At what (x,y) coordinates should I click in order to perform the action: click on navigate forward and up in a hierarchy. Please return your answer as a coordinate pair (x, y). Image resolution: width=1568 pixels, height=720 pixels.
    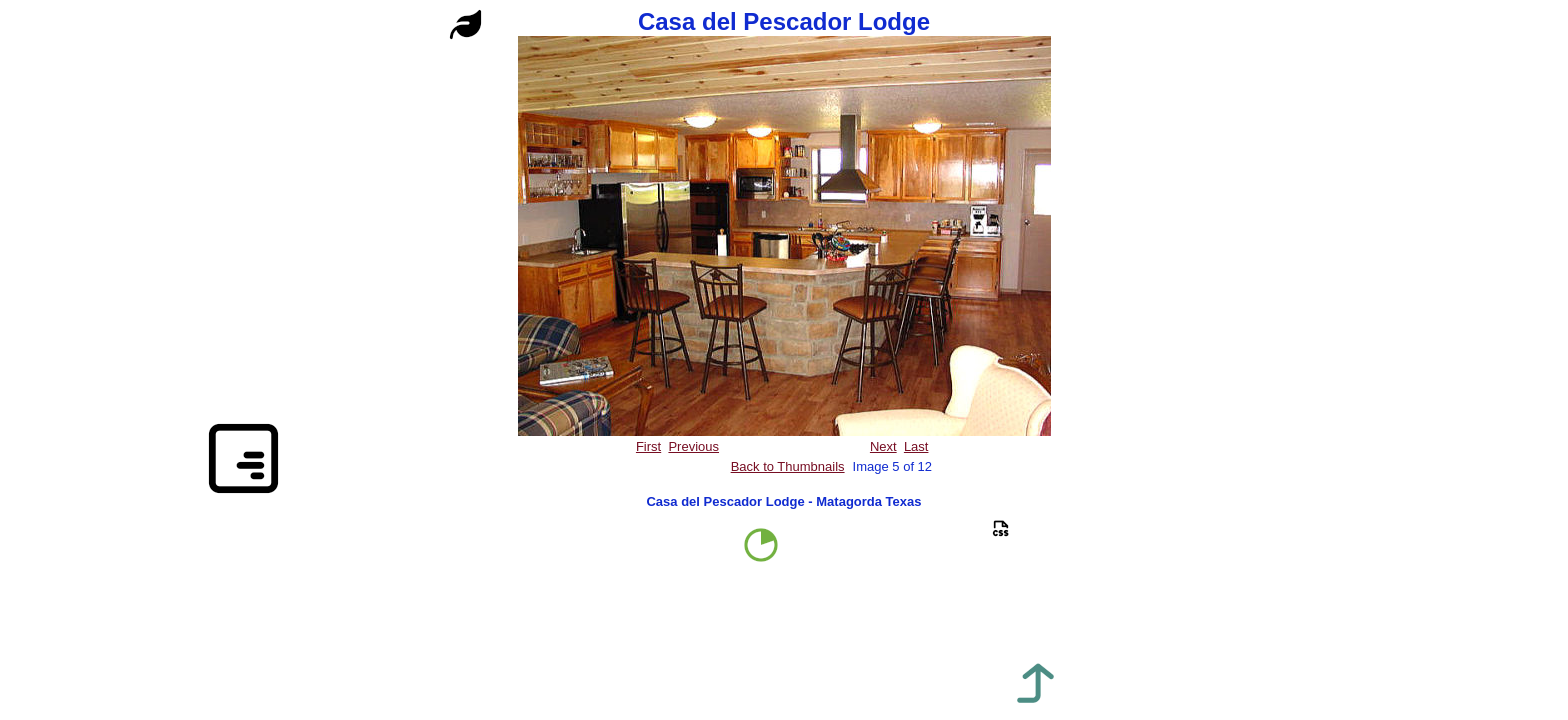
    Looking at the image, I should click on (1035, 684).